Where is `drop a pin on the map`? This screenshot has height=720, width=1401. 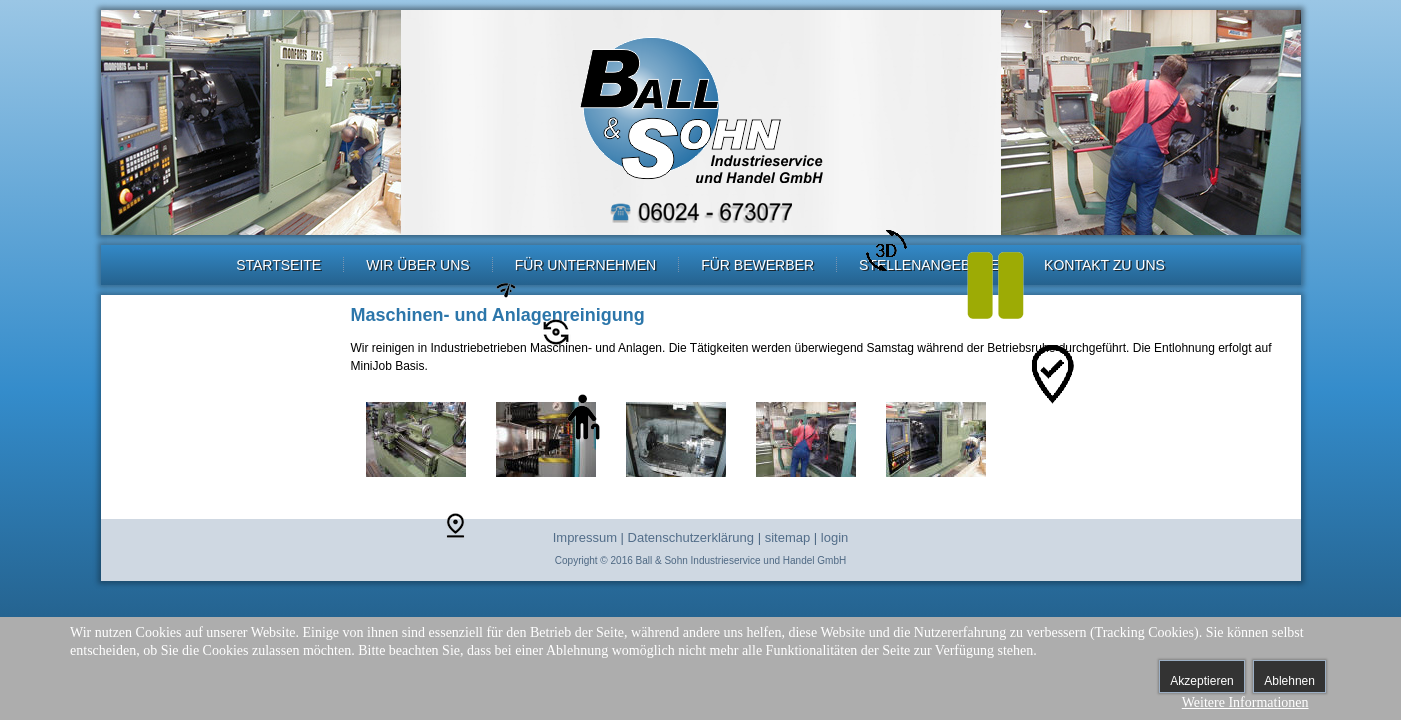
drop a pin on the map is located at coordinates (455, 525).